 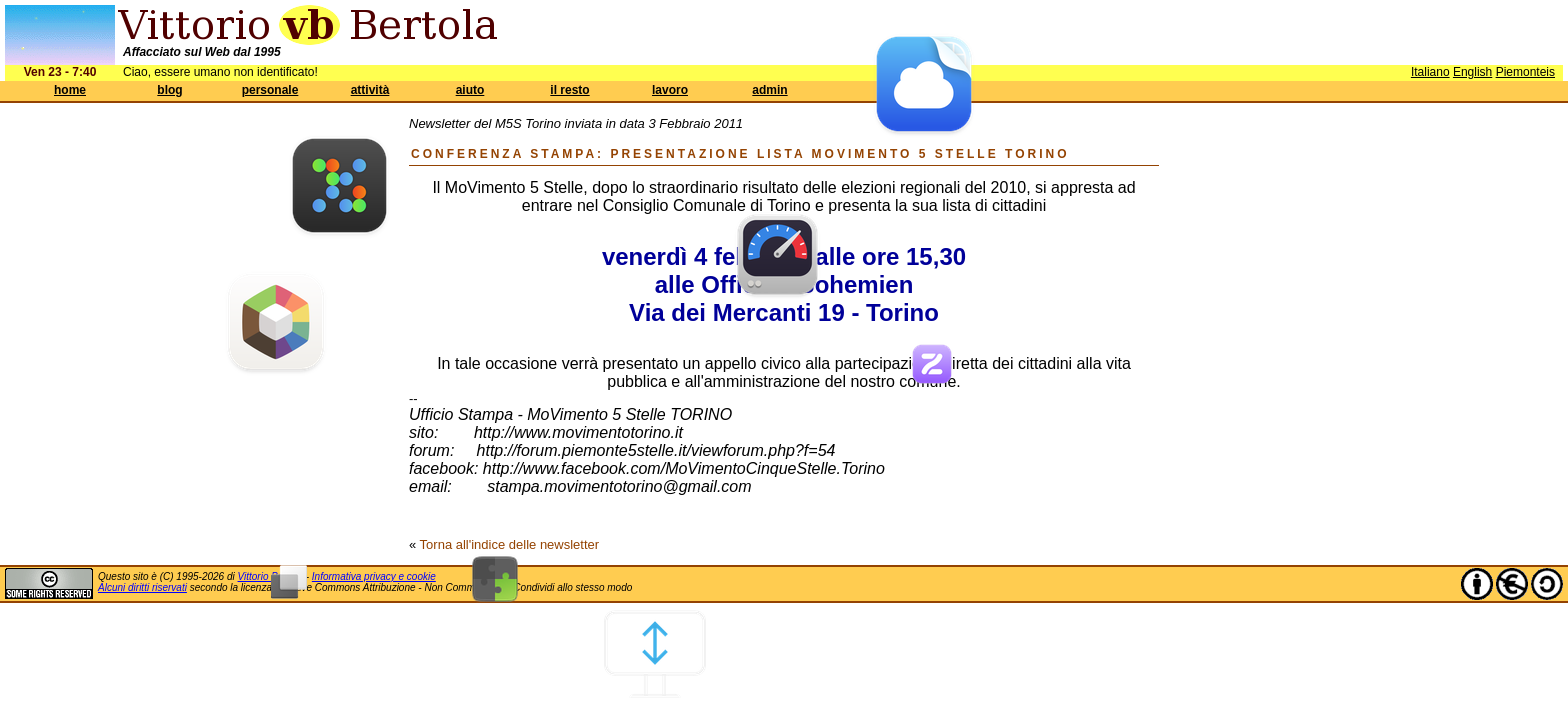 I want to click on manage web apps and progressive web applications, so click(x=924, y=84).